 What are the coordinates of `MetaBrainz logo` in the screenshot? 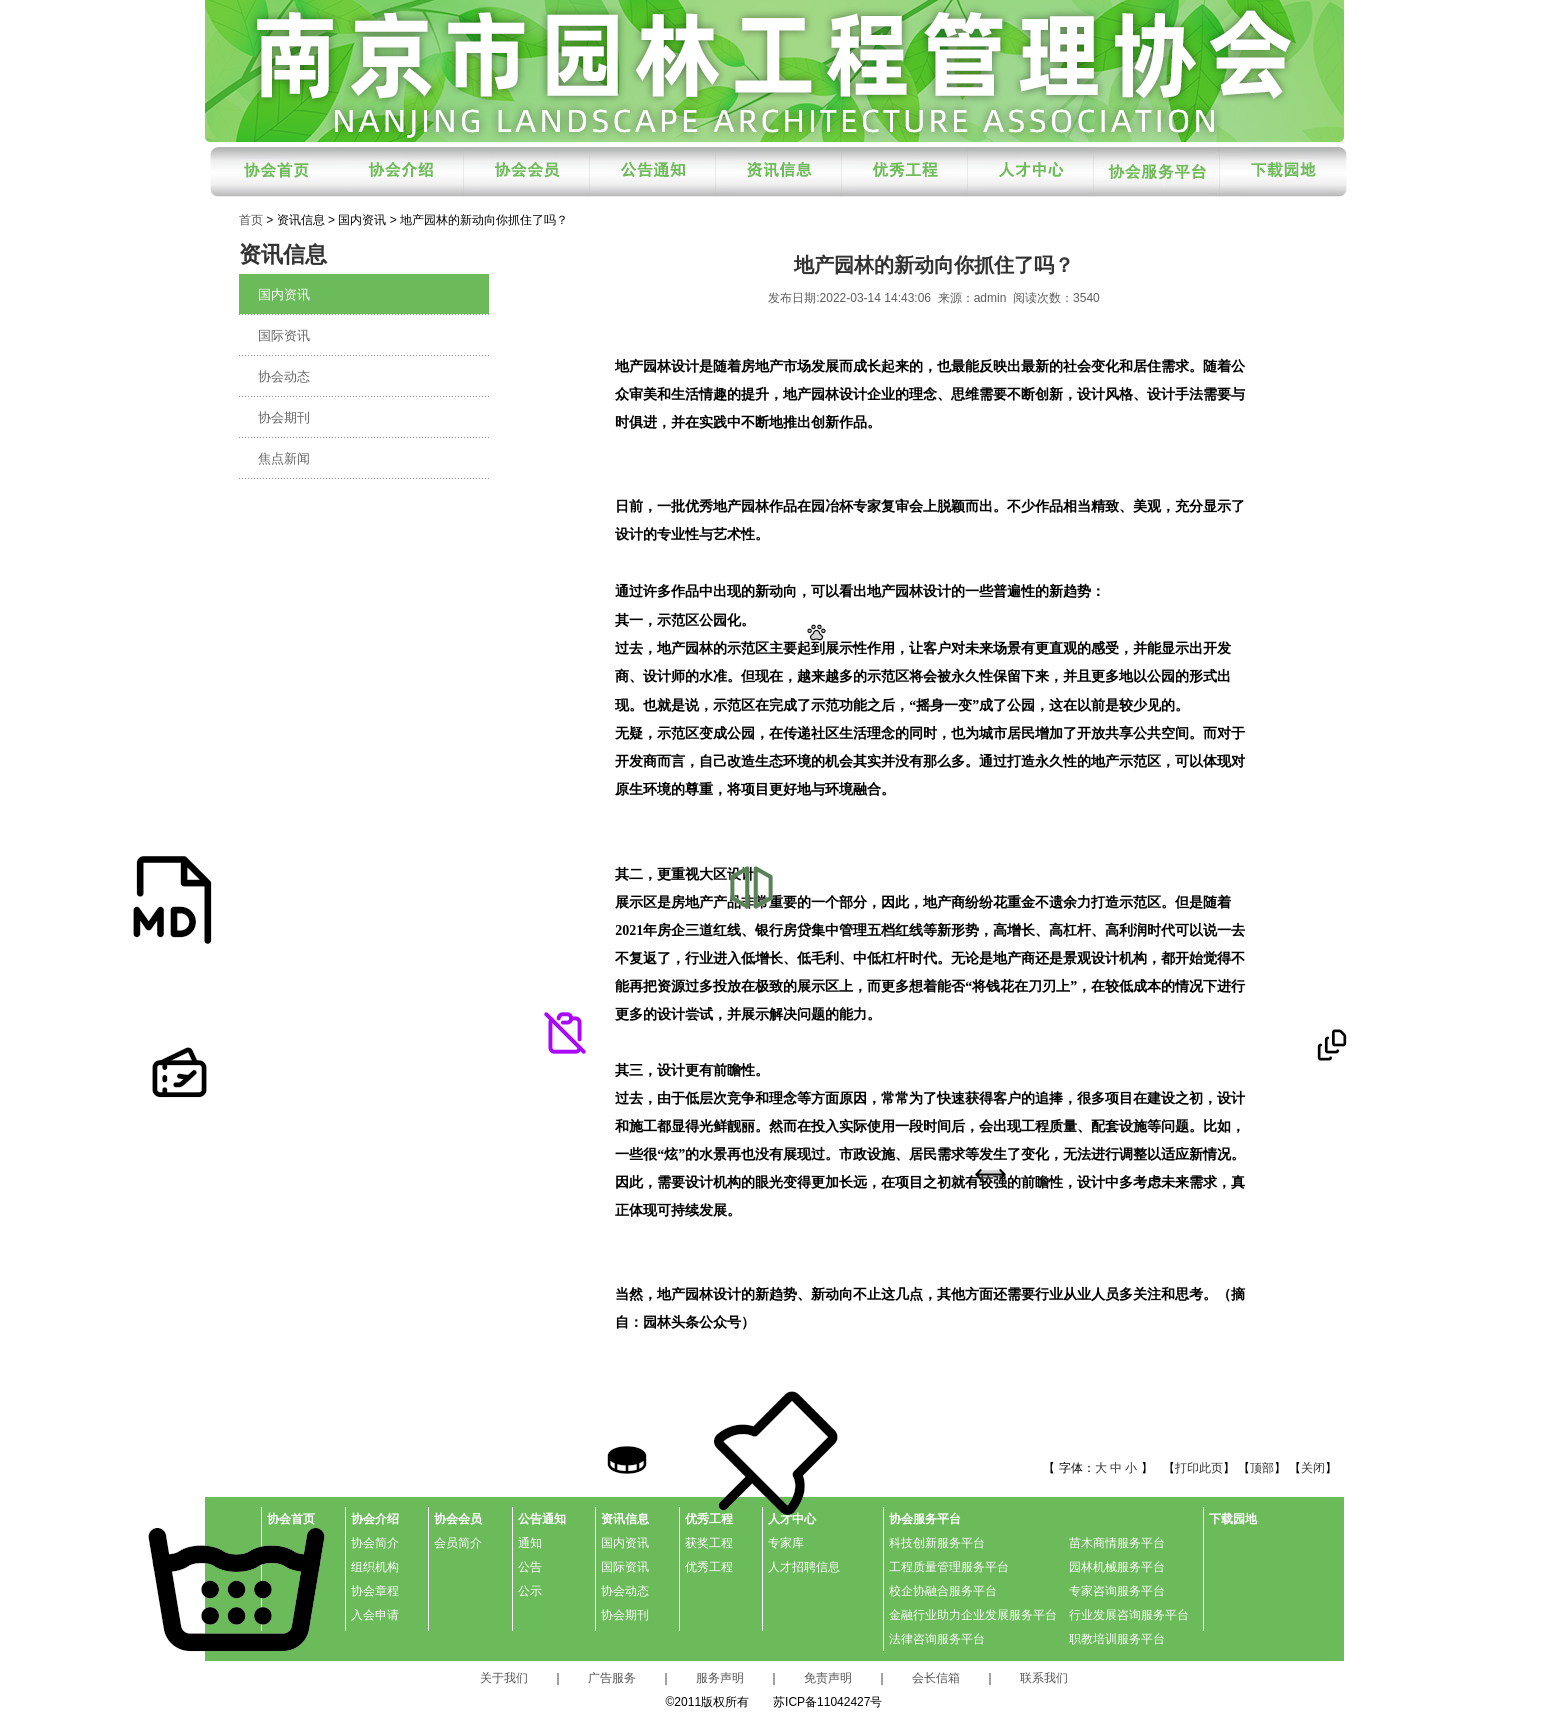 It's located at (751, 887).